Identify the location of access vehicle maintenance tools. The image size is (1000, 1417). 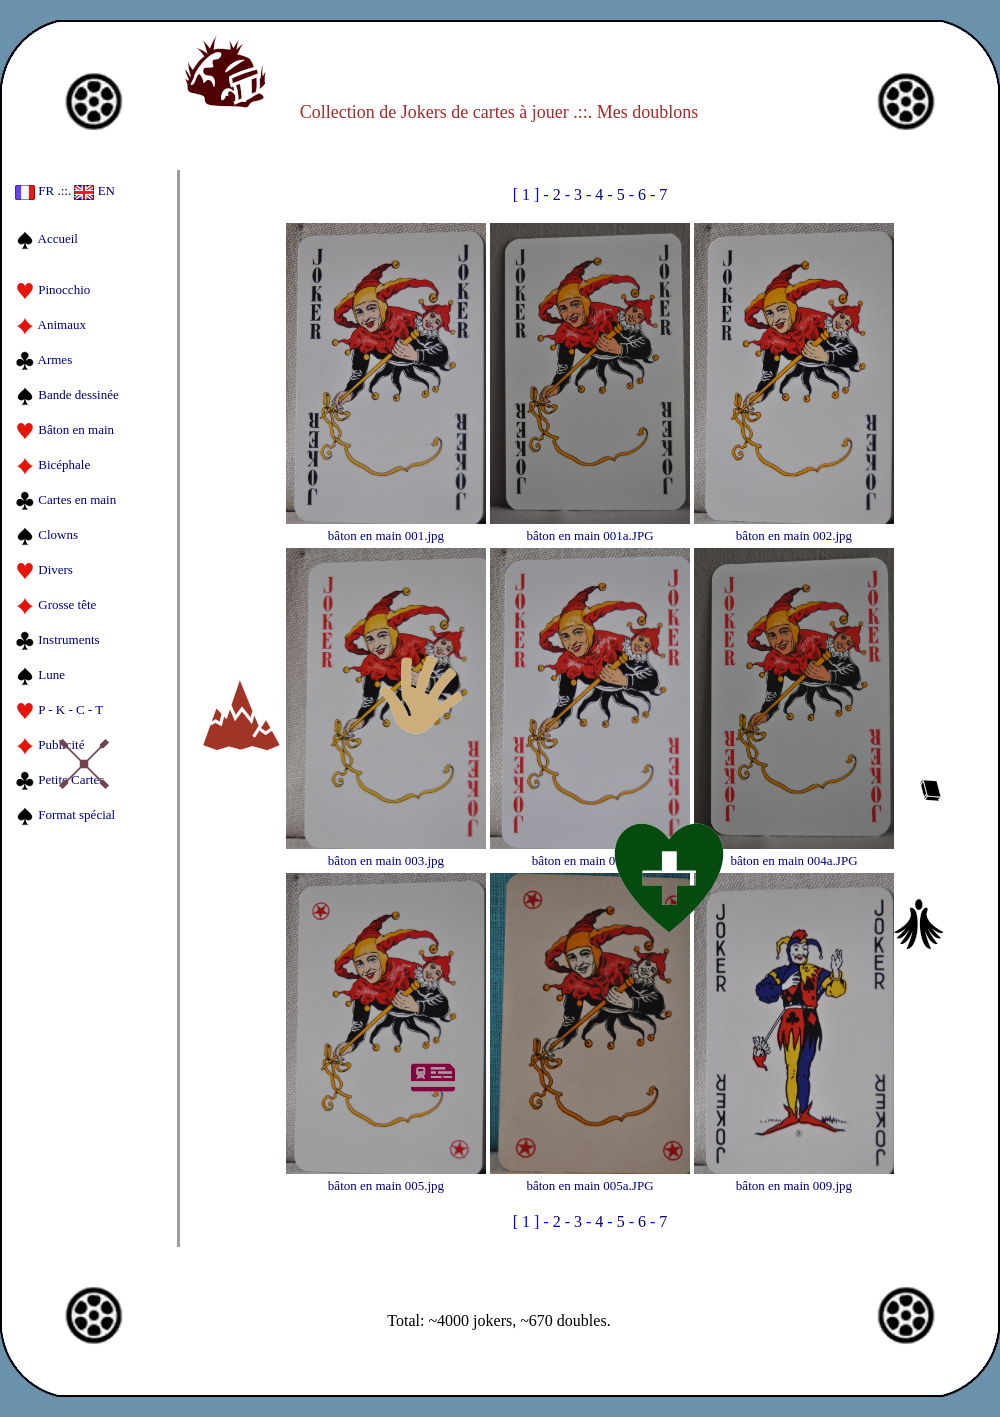
(84, 764).